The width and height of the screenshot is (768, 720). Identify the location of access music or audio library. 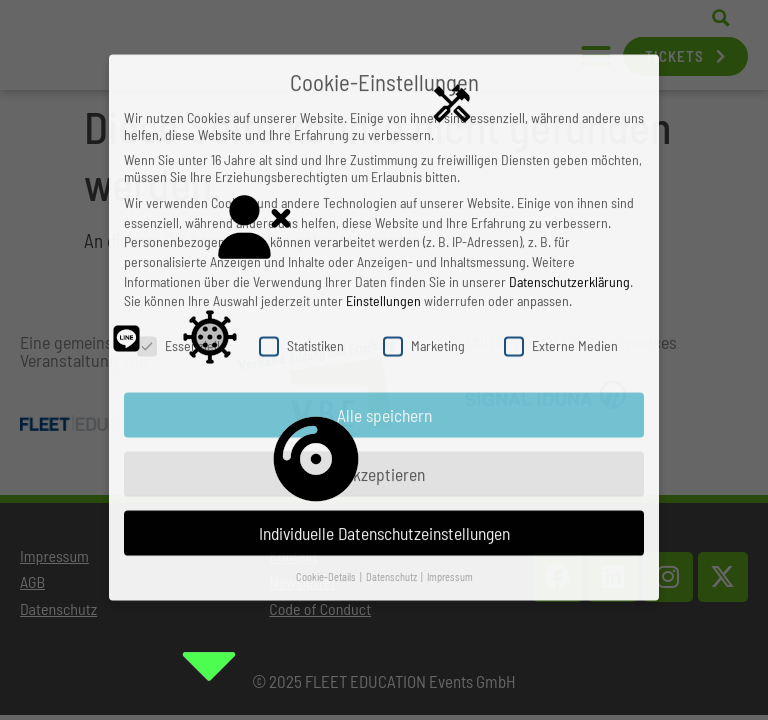
(316, 459).